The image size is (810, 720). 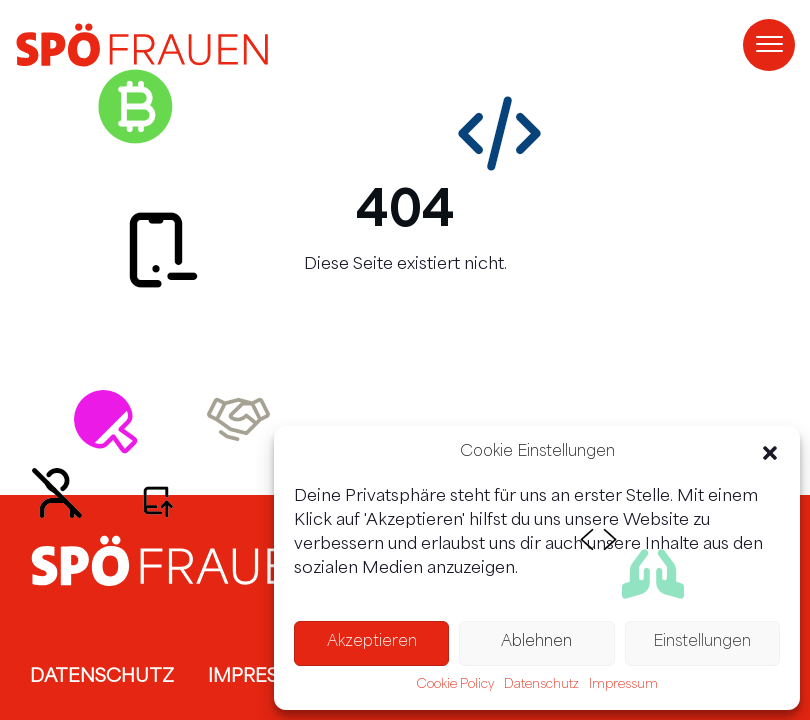 What do you see at coordinates (653, 574) in the screenshot?
I see `express gratitude or thanks` at bounding box center [653, 574].